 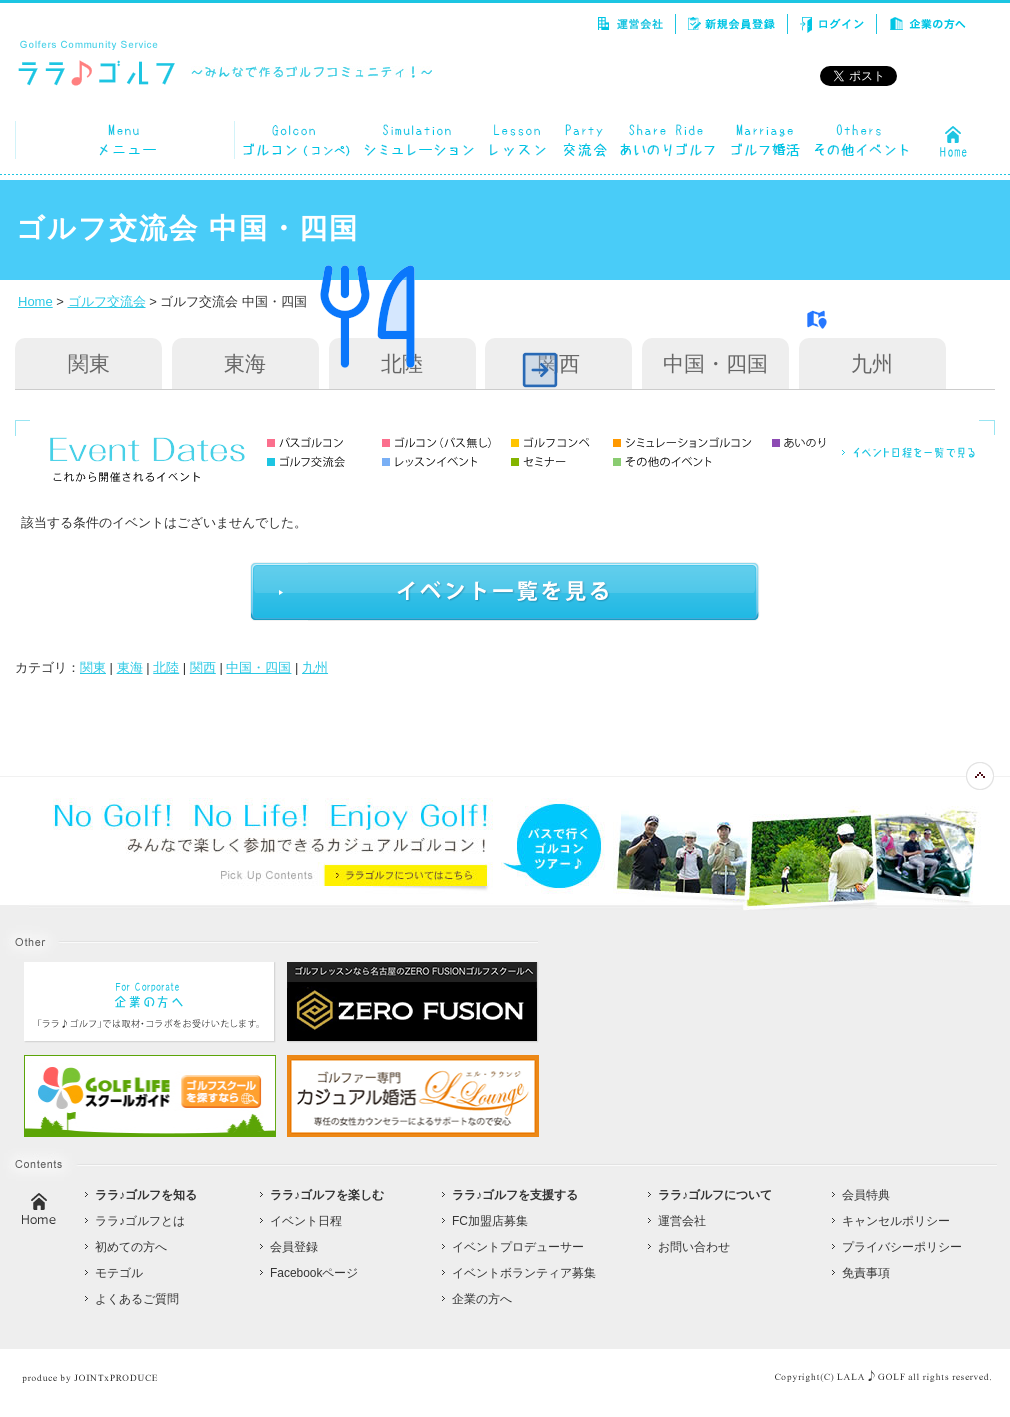 What do you see at coordinates (540, 370) in the screenshot?
I see `proceed to the next step or screen` at bounding box center [540, 370].